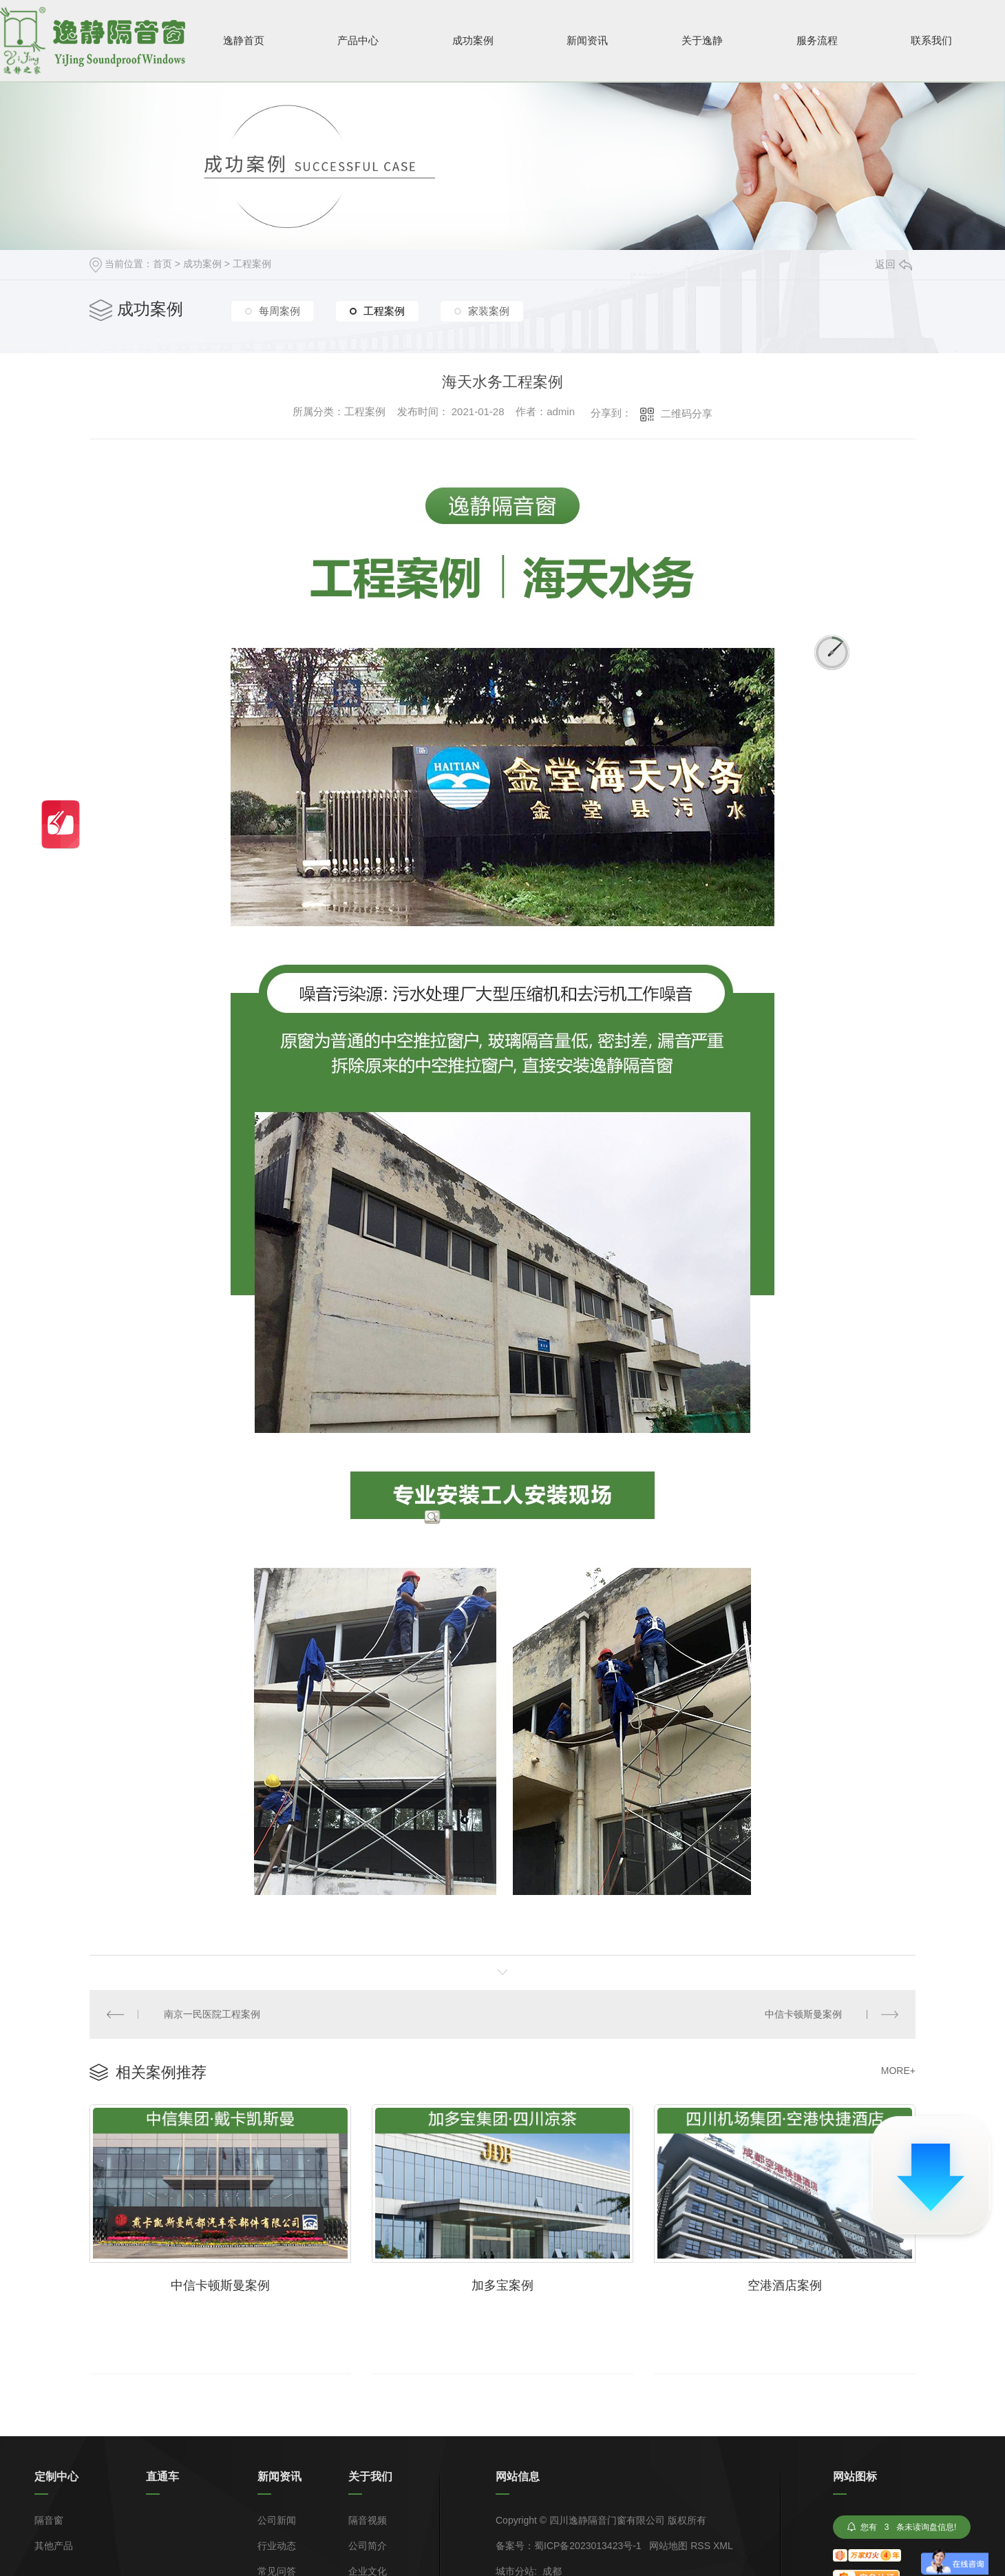 Image resolution: width=1005 pixels, height=2576 pixels. I want to click on open sysprof system profiler application, so click(832, 652).